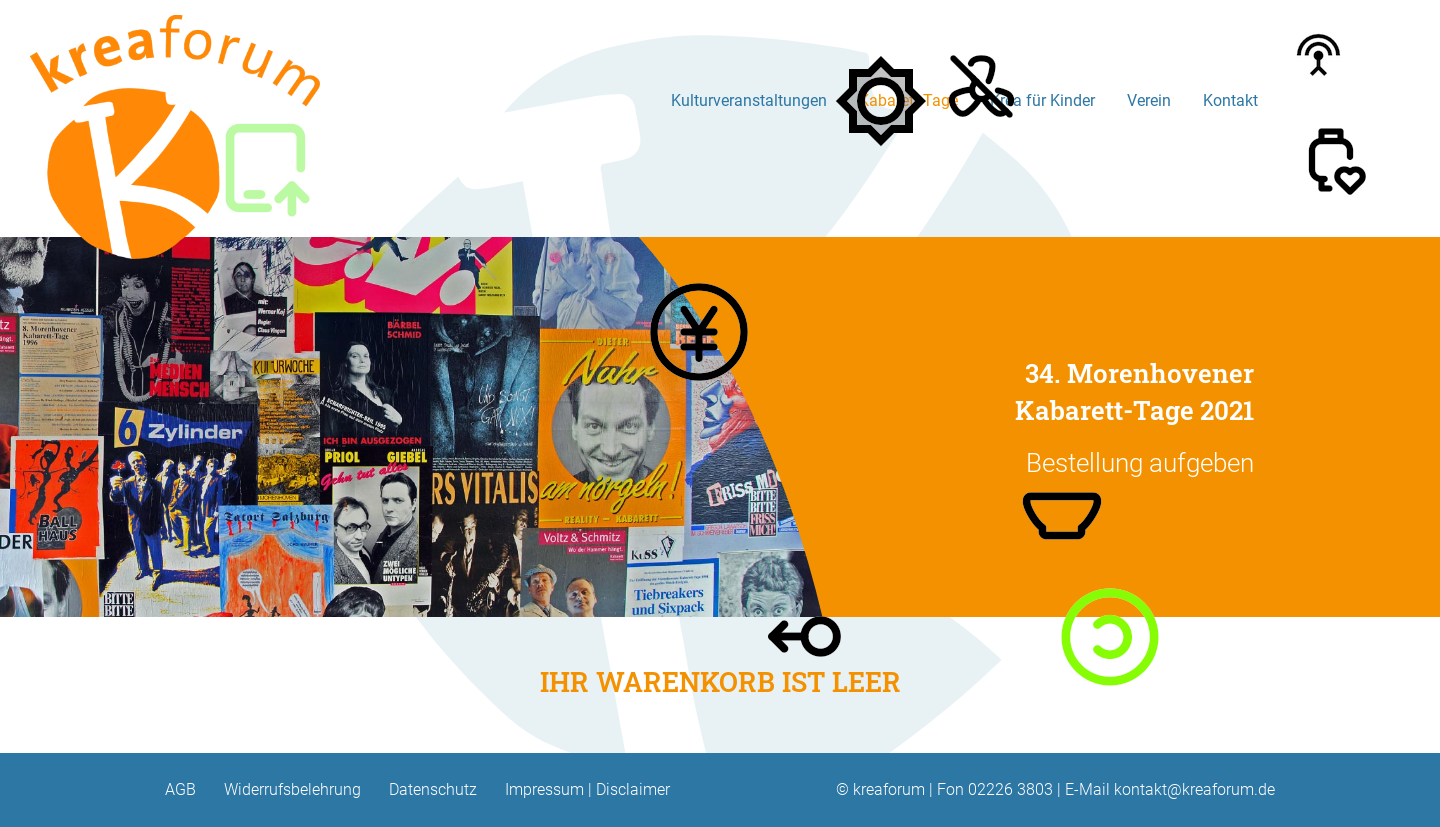 This screenshot has width=1440, height=827. Describe the element at coordinates (699, 332) in the screenshot. I see `view balance or payment in japanese yen` at that location.